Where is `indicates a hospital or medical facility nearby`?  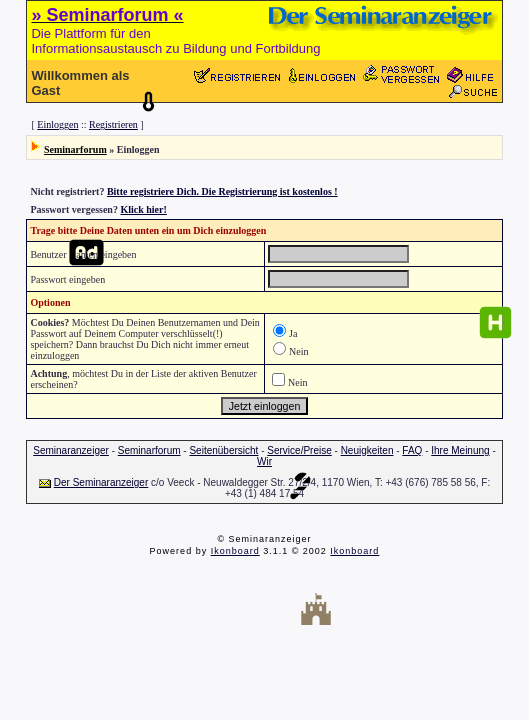 indicates a hospital or medical facility nearby is located at coordinates (495, 322).